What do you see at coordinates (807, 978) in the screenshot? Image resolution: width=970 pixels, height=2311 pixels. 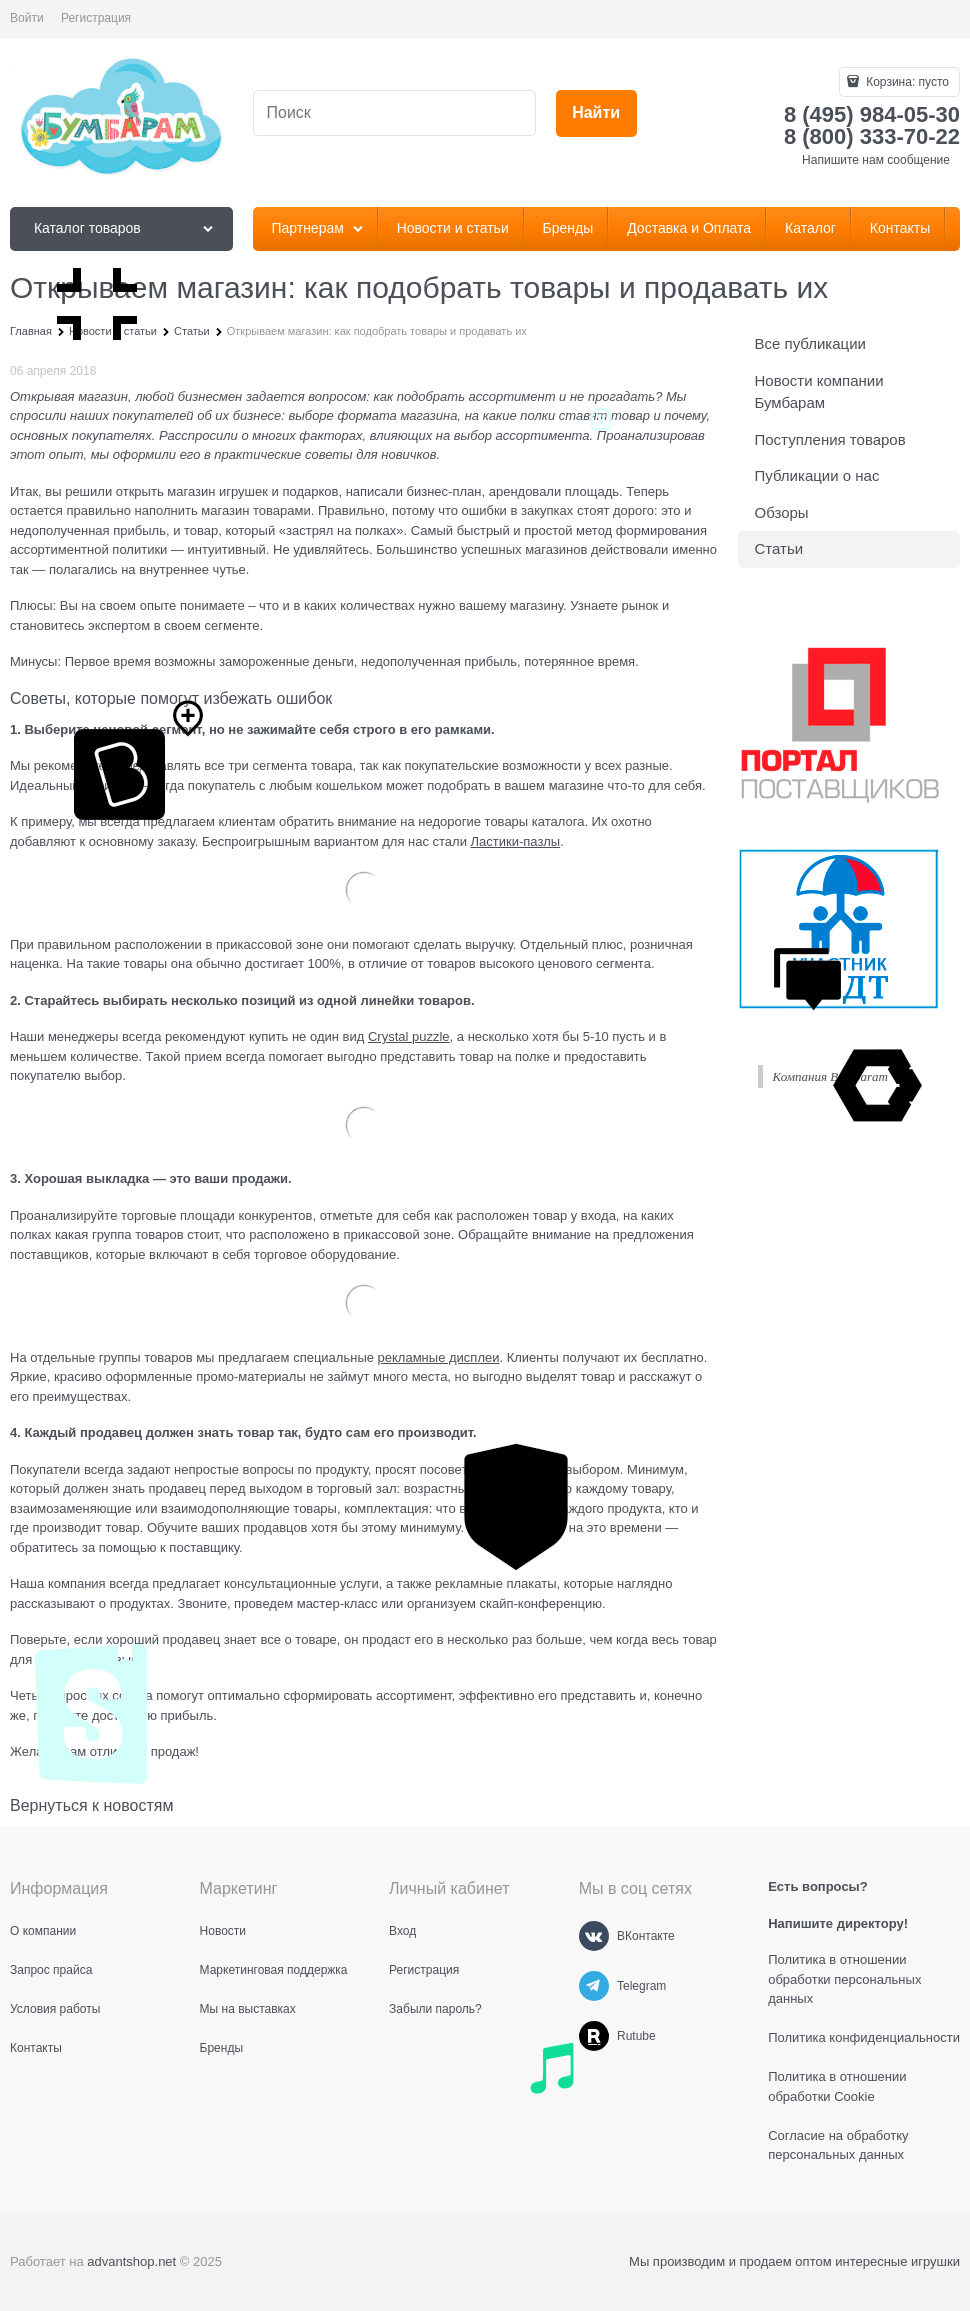 I see `start a discussion or group conversation` at bounding box center [807, 978].